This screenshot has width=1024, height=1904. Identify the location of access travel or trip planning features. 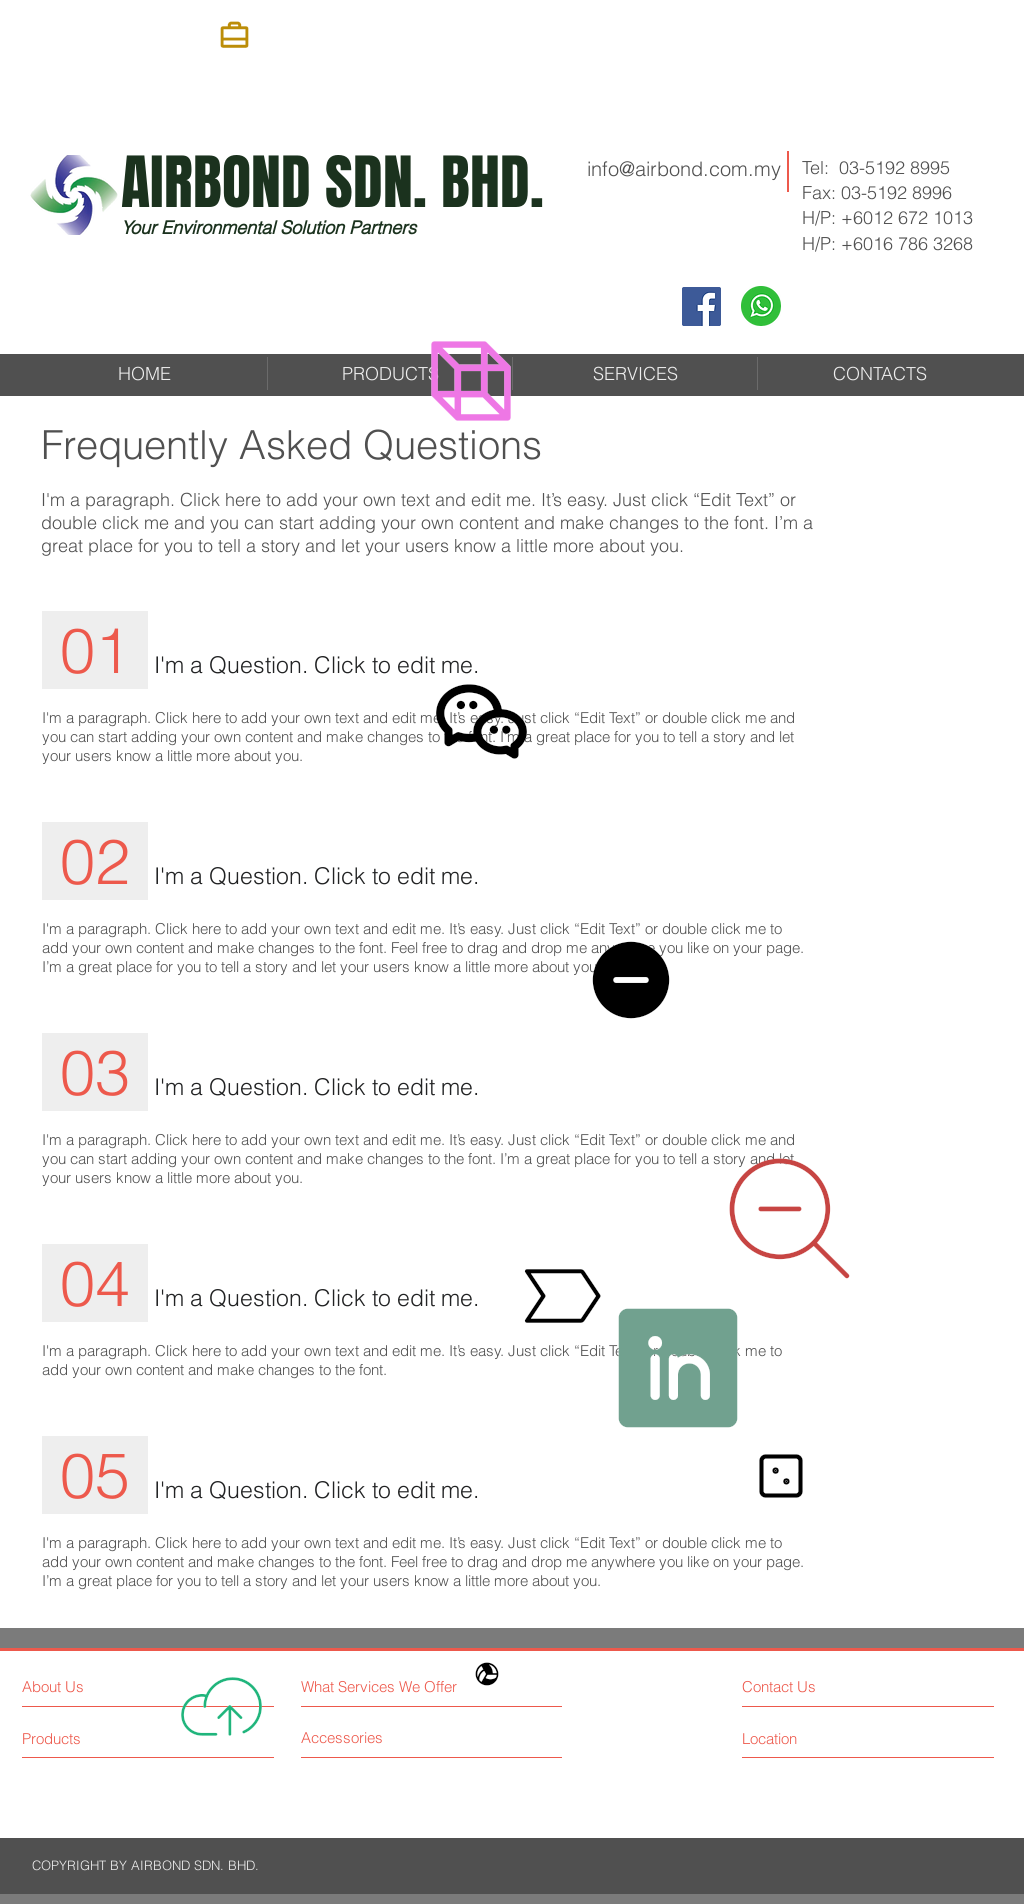
(234, 36).